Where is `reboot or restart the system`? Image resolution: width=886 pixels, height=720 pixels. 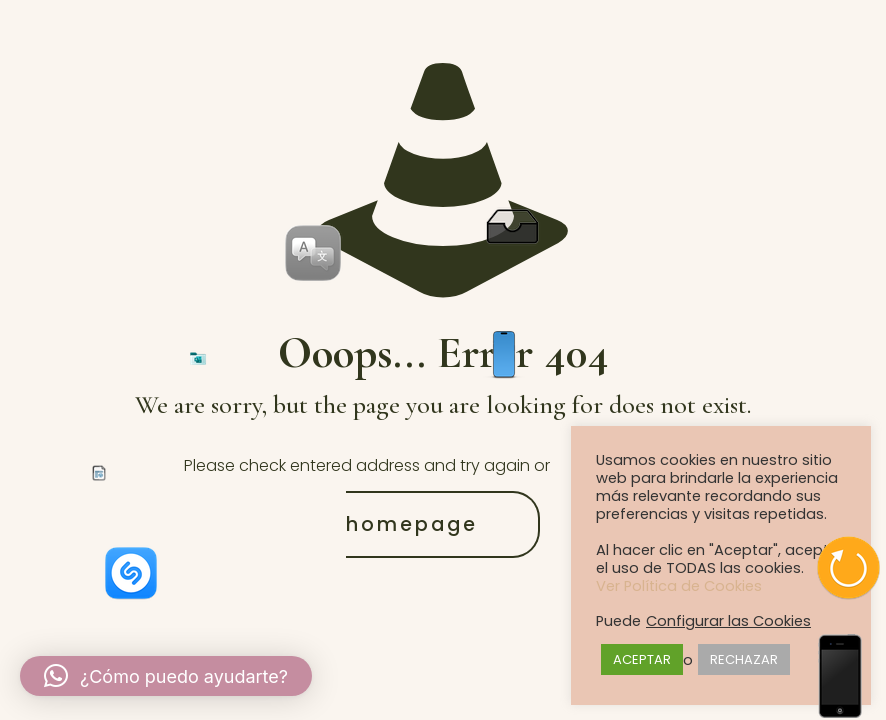 reboot or restart the system is located at coordinates (848, 567).